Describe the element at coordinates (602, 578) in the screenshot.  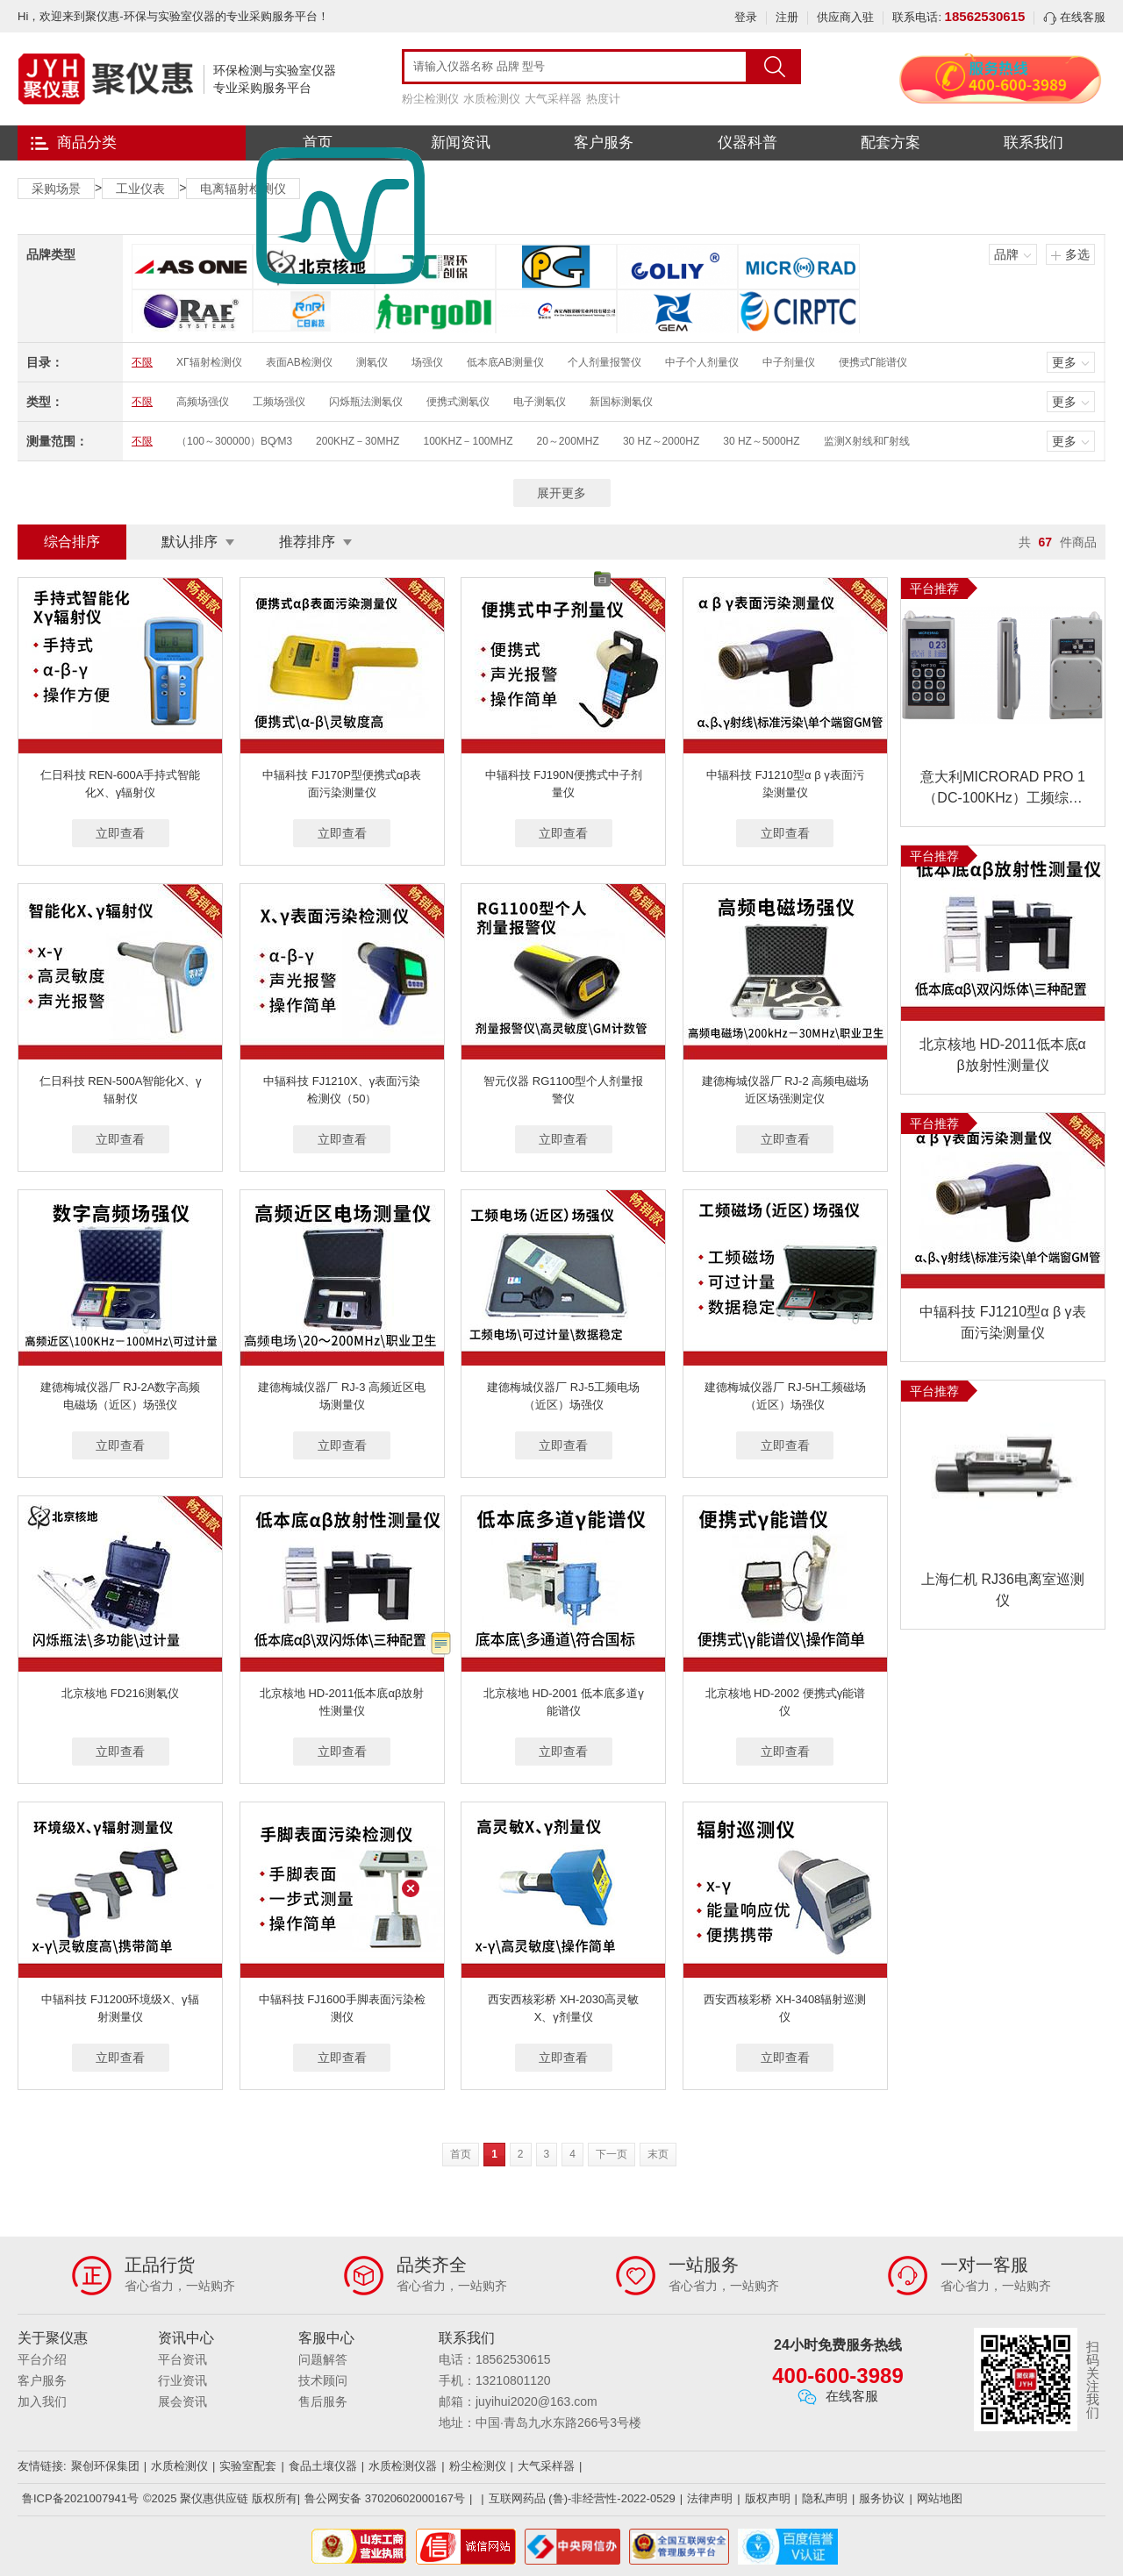
I see `open your videos folder` at that location.